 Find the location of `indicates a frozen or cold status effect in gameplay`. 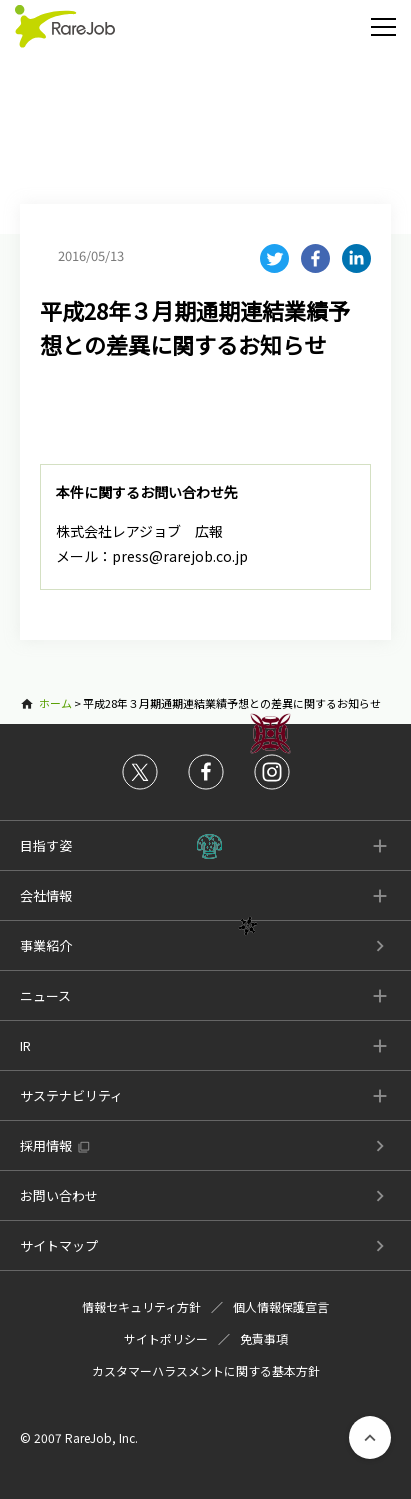

indicates a frozen or cold status effect in gameplay is located at coordinates (248, 926).